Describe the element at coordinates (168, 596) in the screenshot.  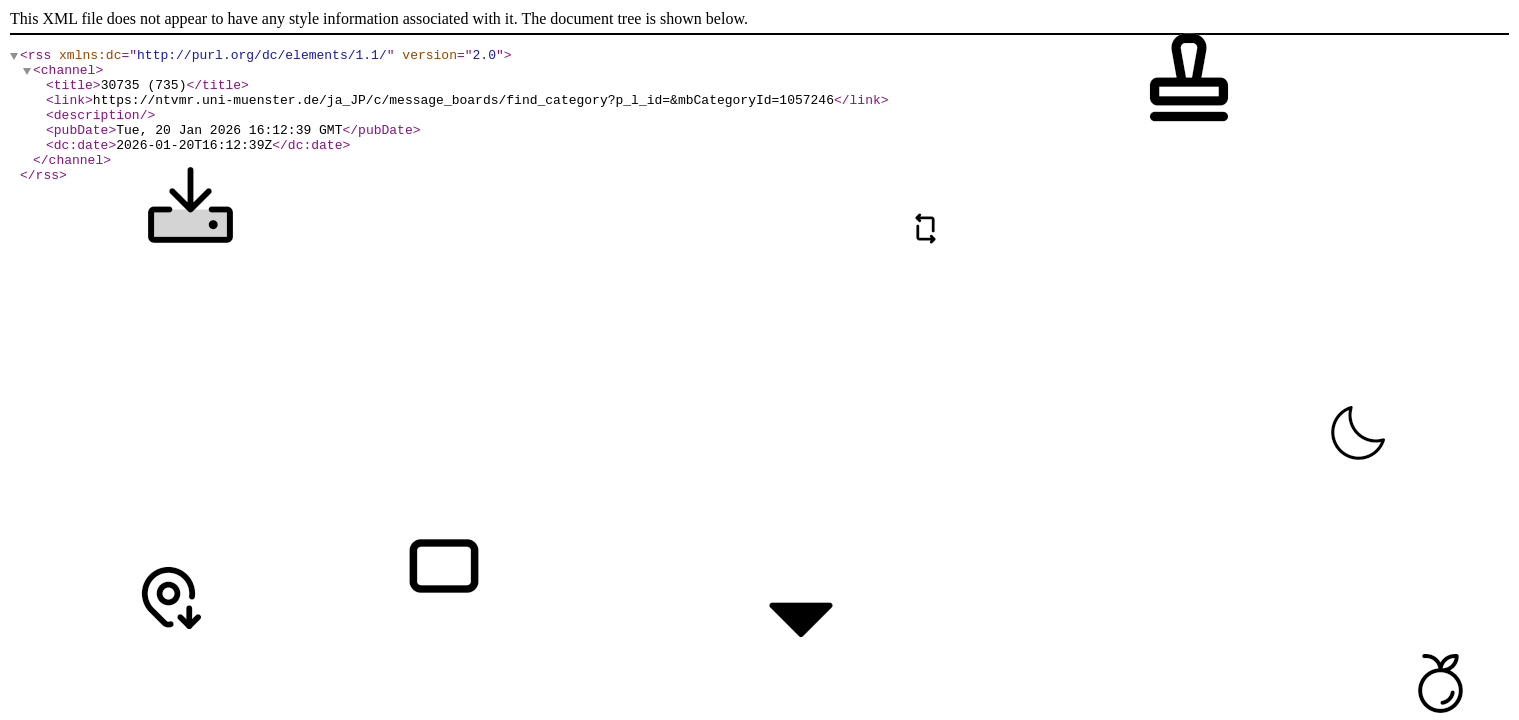
I see `drop a pin at current location` at that location.